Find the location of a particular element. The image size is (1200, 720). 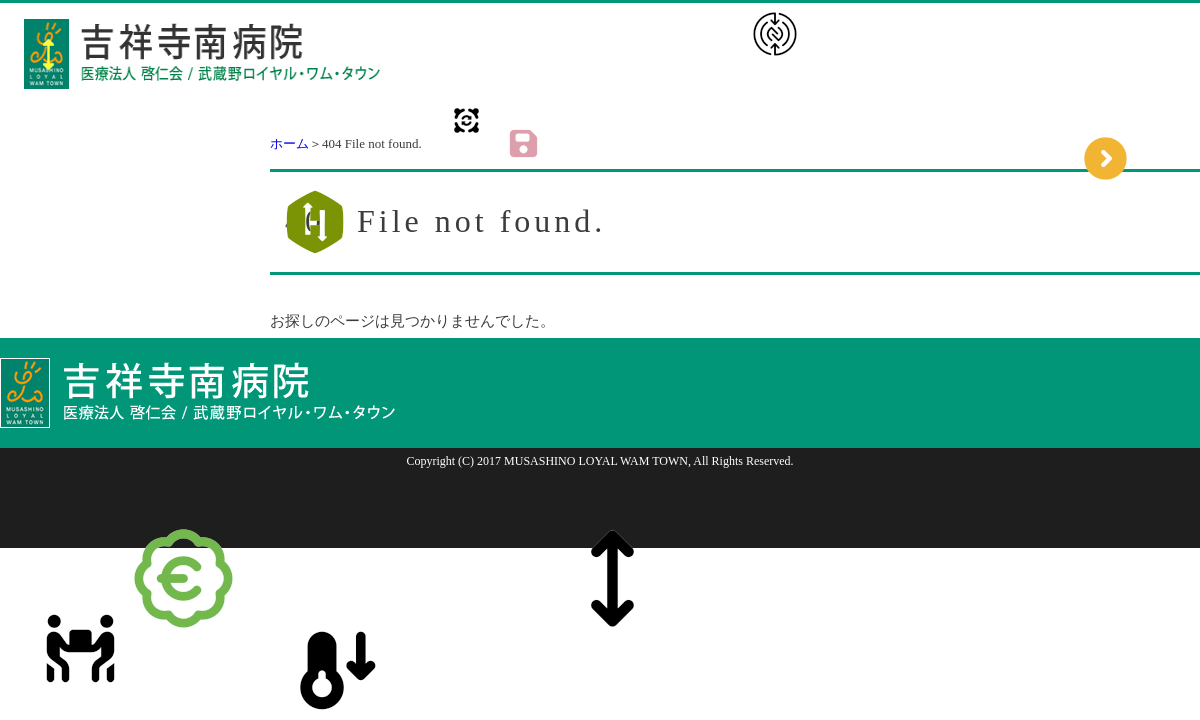

adjust height or vertical size is located at coordinates (48, 54).